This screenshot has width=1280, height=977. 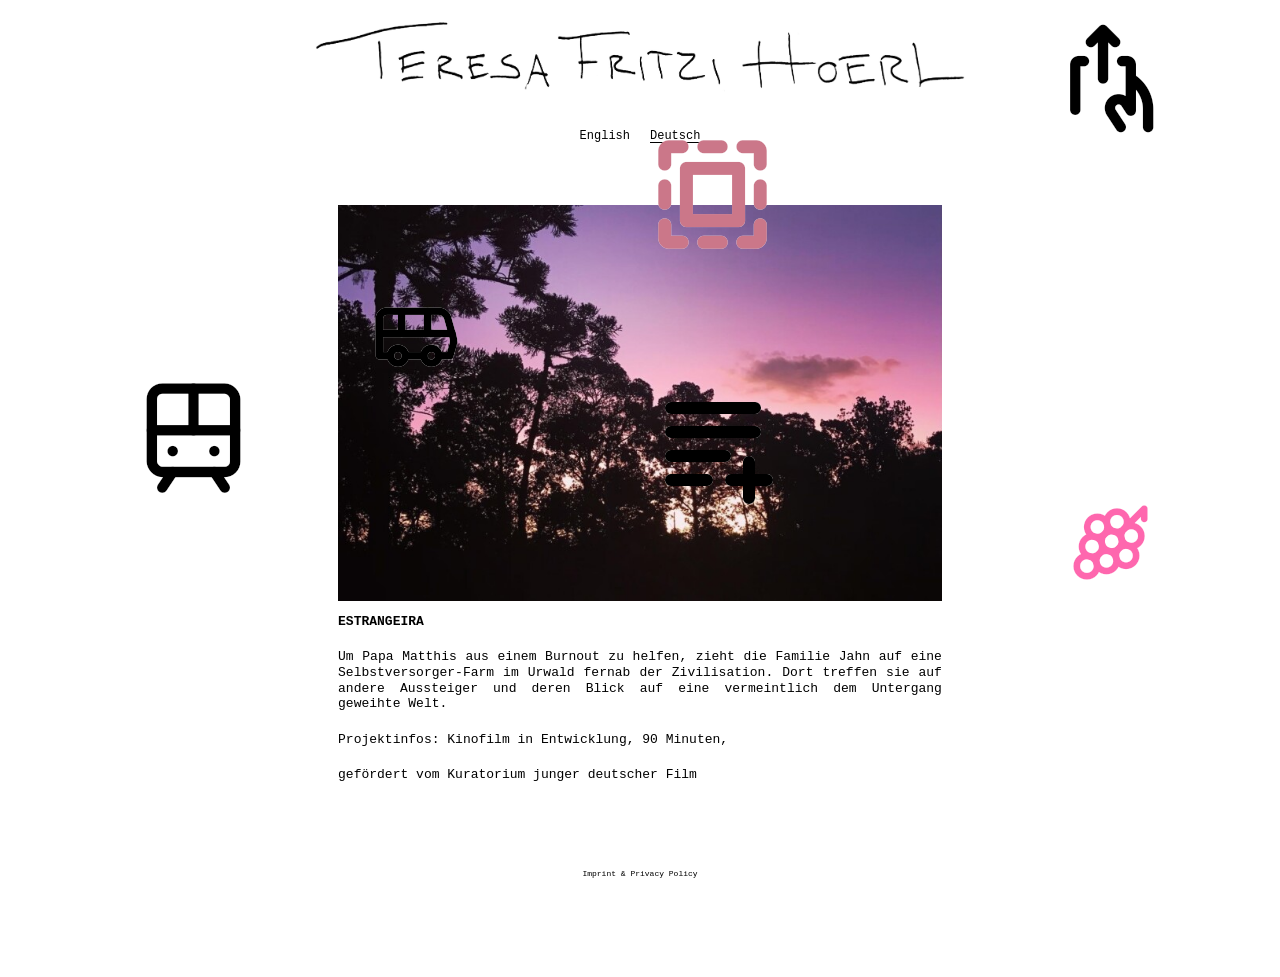 I want to click on add new text or text field, so click(x=713, y=444).